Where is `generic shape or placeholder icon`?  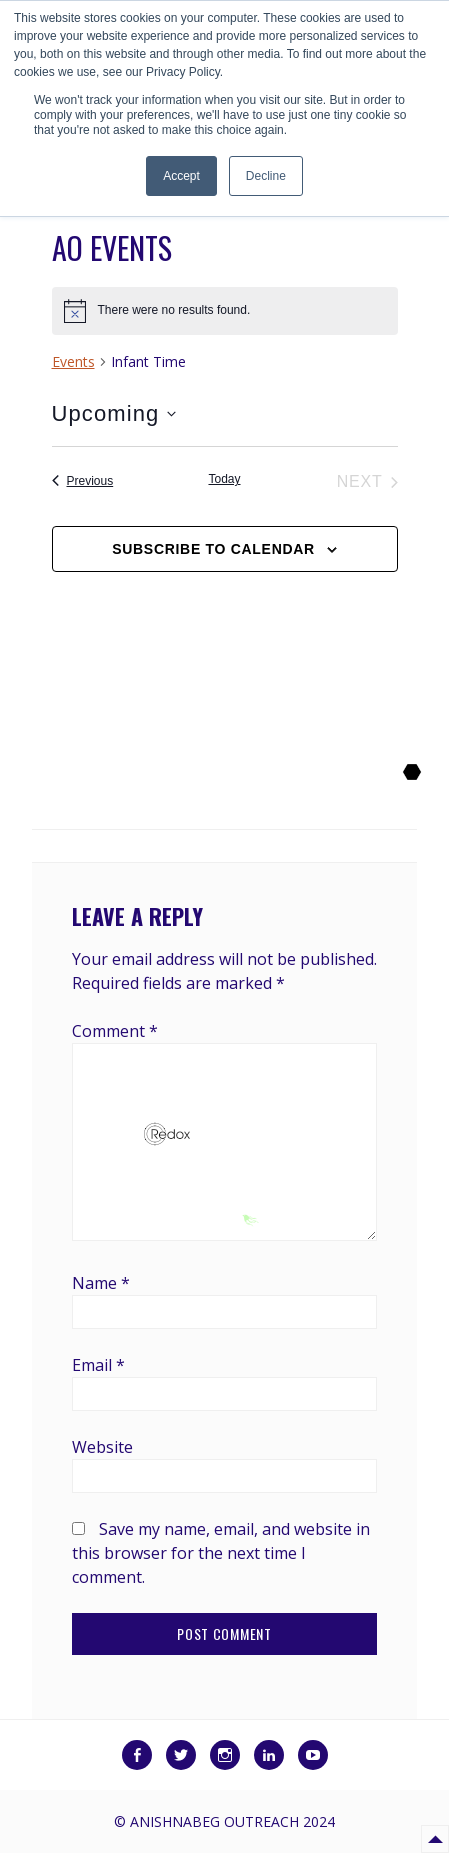
generic shape or placeholder icon is located at coordinates (412, 772).